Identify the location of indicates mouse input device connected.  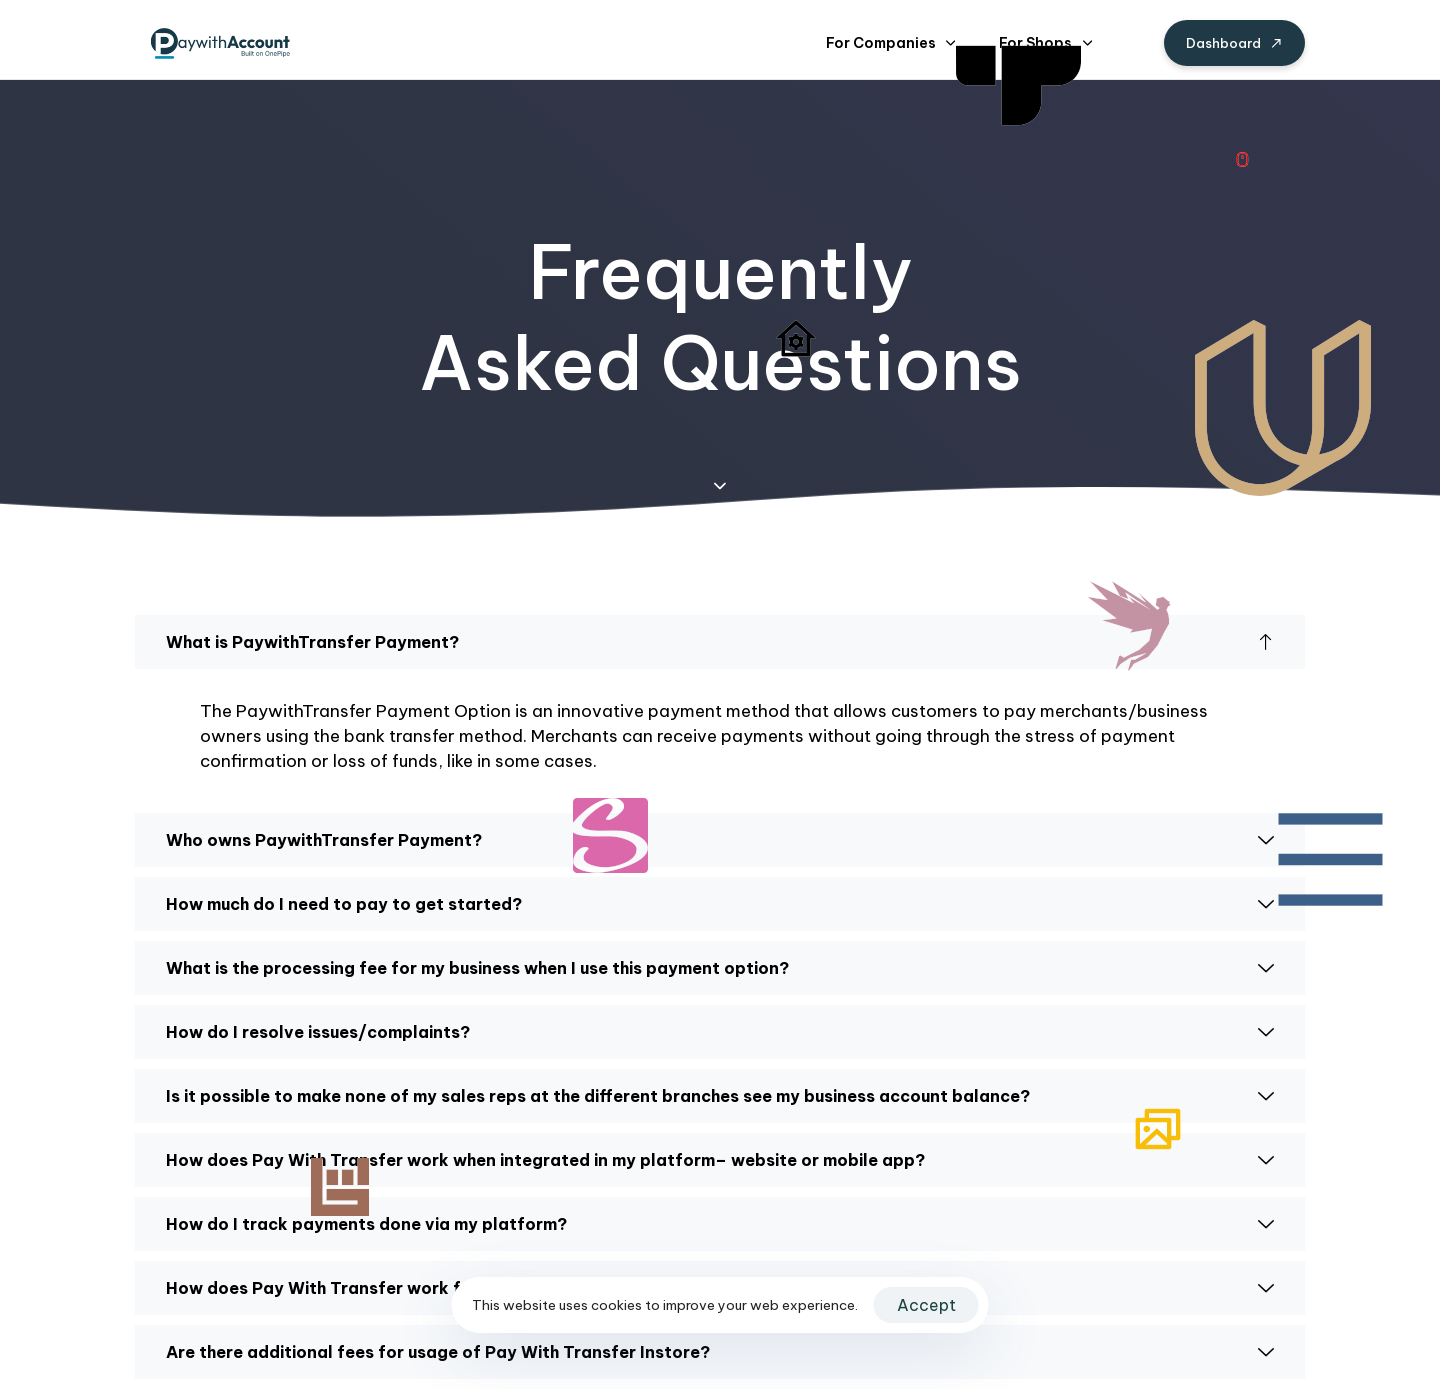
(1242, 159).